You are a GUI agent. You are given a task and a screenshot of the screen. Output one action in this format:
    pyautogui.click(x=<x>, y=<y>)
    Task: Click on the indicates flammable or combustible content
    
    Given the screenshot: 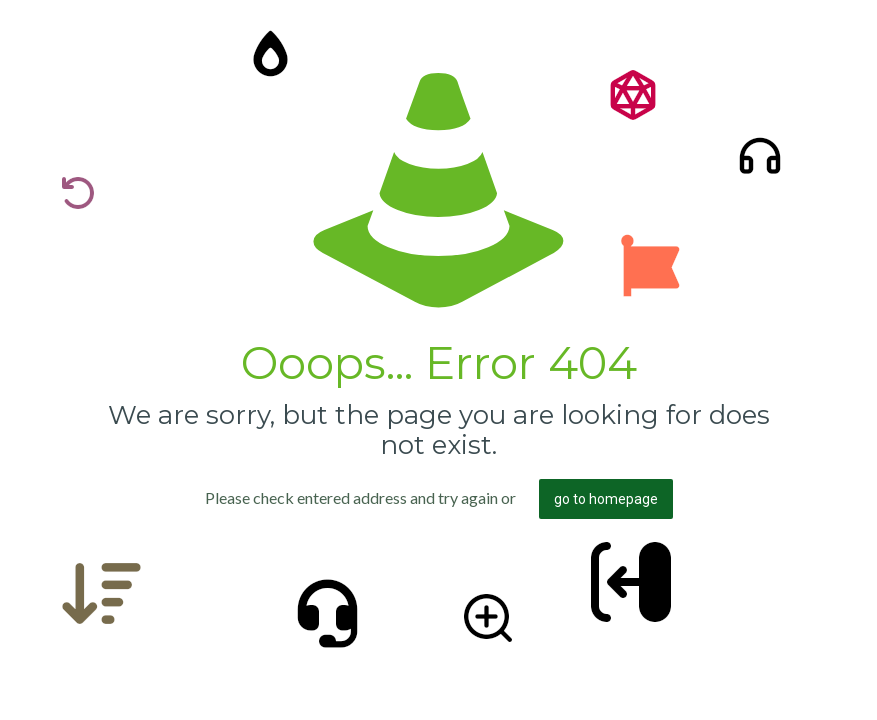 What is the action you would take?
    pyautogui.click(x=270, y=53)
    